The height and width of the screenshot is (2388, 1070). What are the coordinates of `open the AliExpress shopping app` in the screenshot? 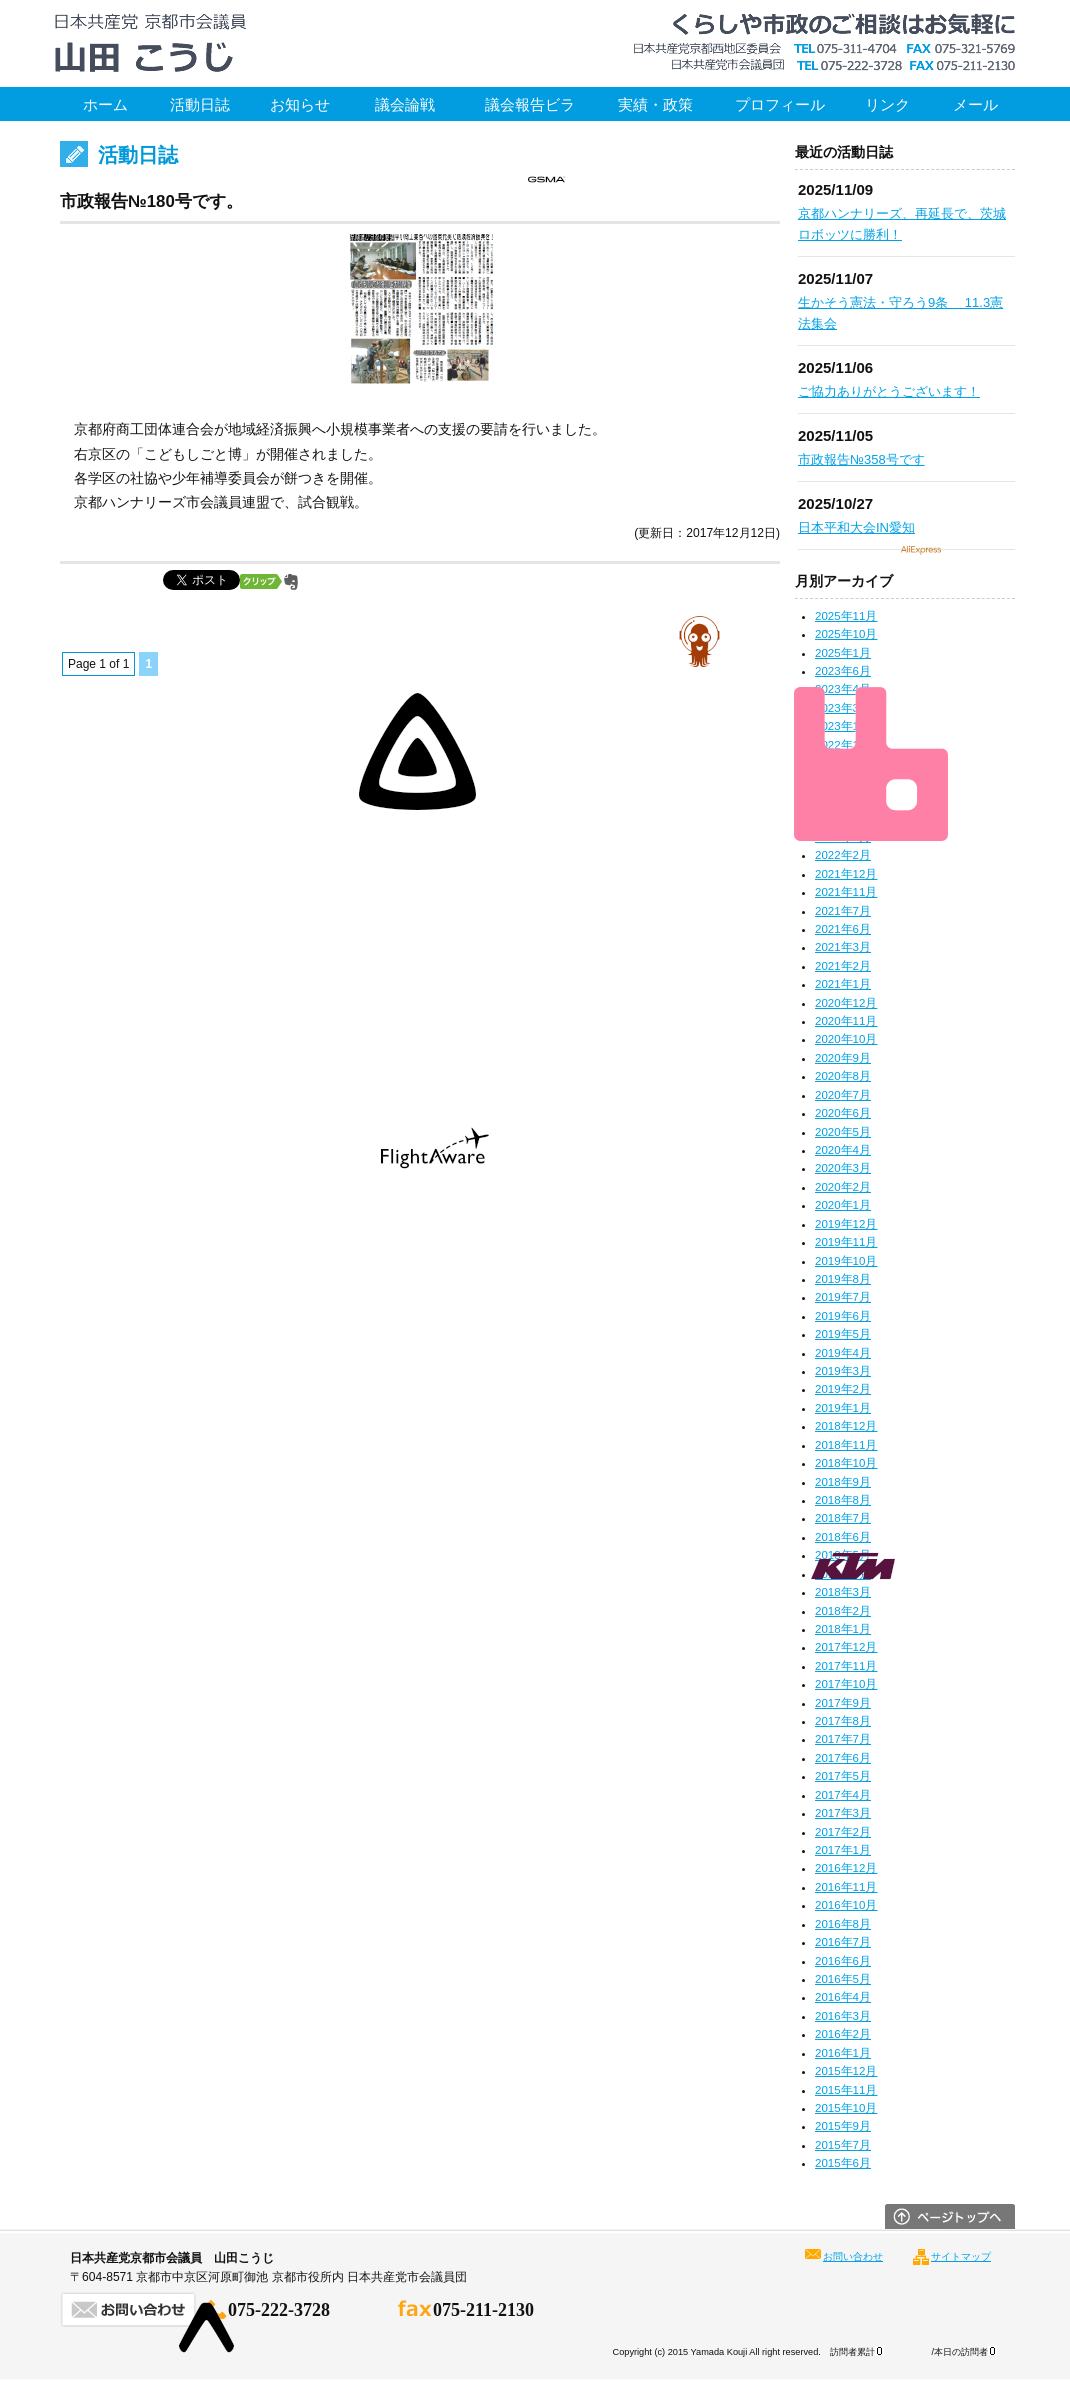 It's located at (921, 550).